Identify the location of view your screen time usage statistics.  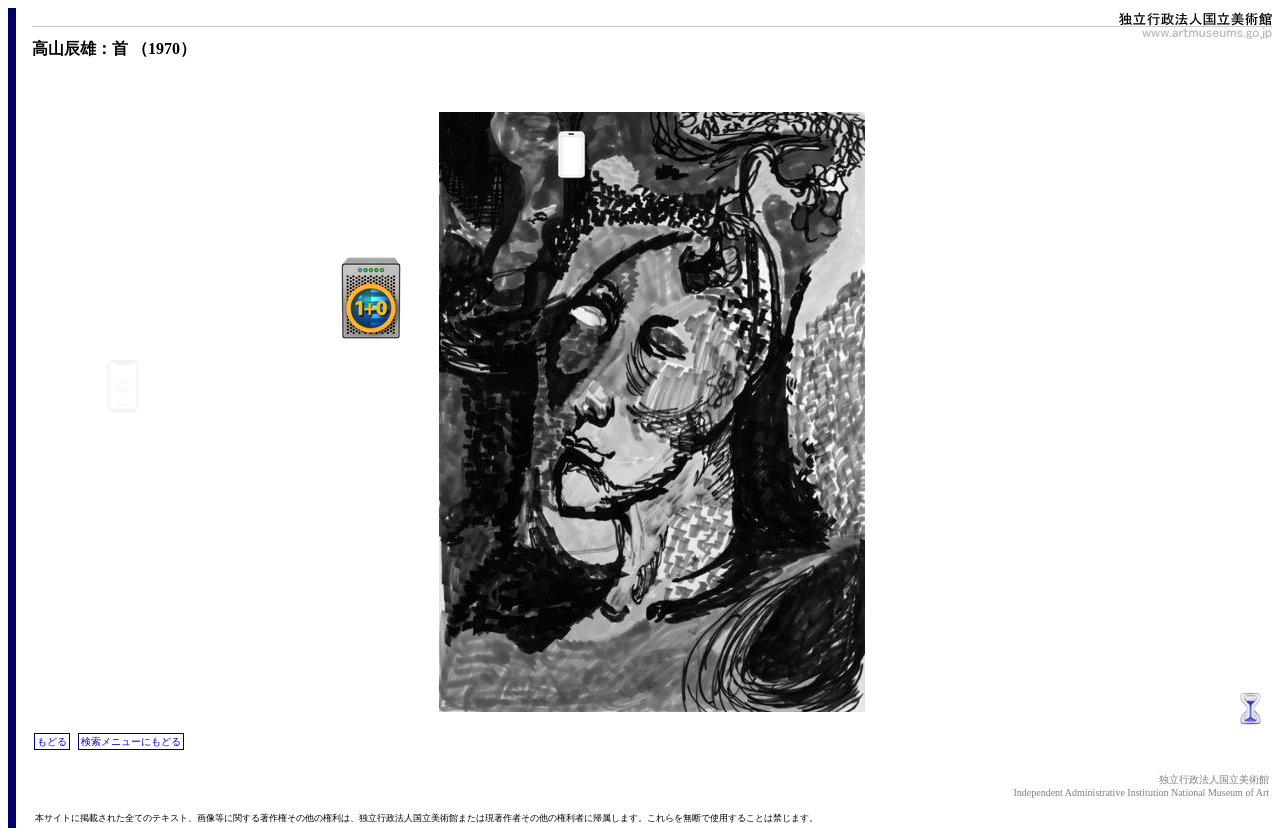
(1250, 708).